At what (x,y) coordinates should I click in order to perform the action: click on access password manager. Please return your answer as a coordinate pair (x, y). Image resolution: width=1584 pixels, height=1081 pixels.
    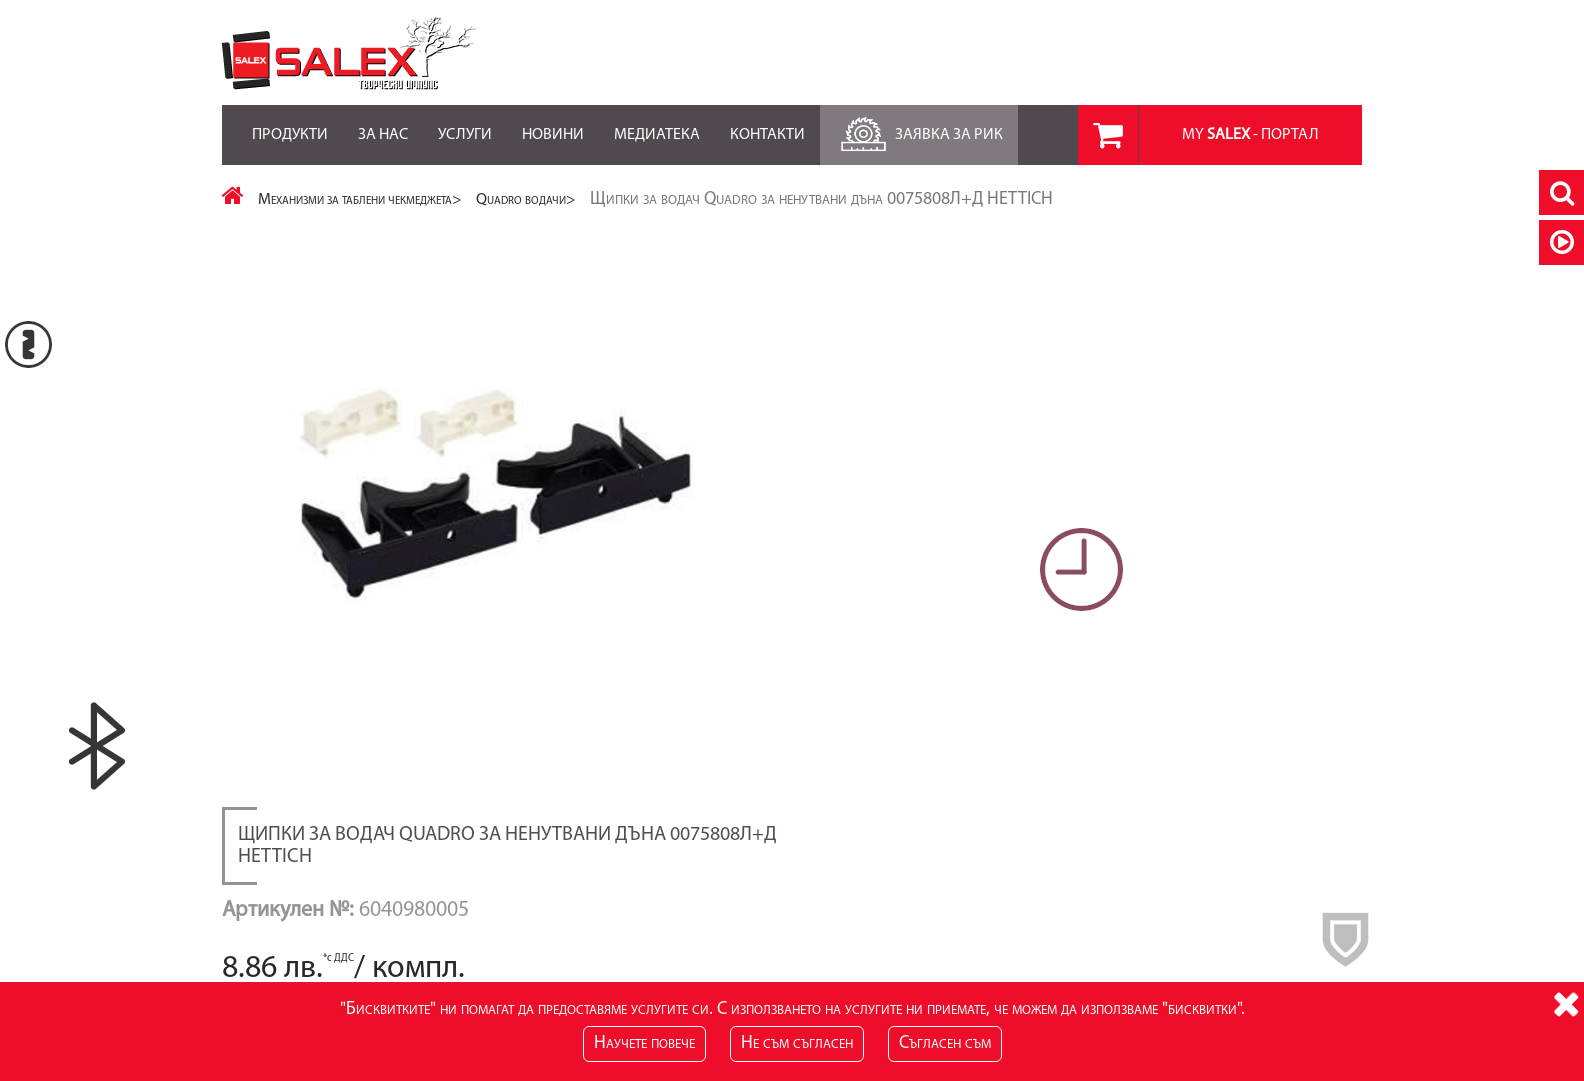
    Looking at the image, I should click on (28, 344).